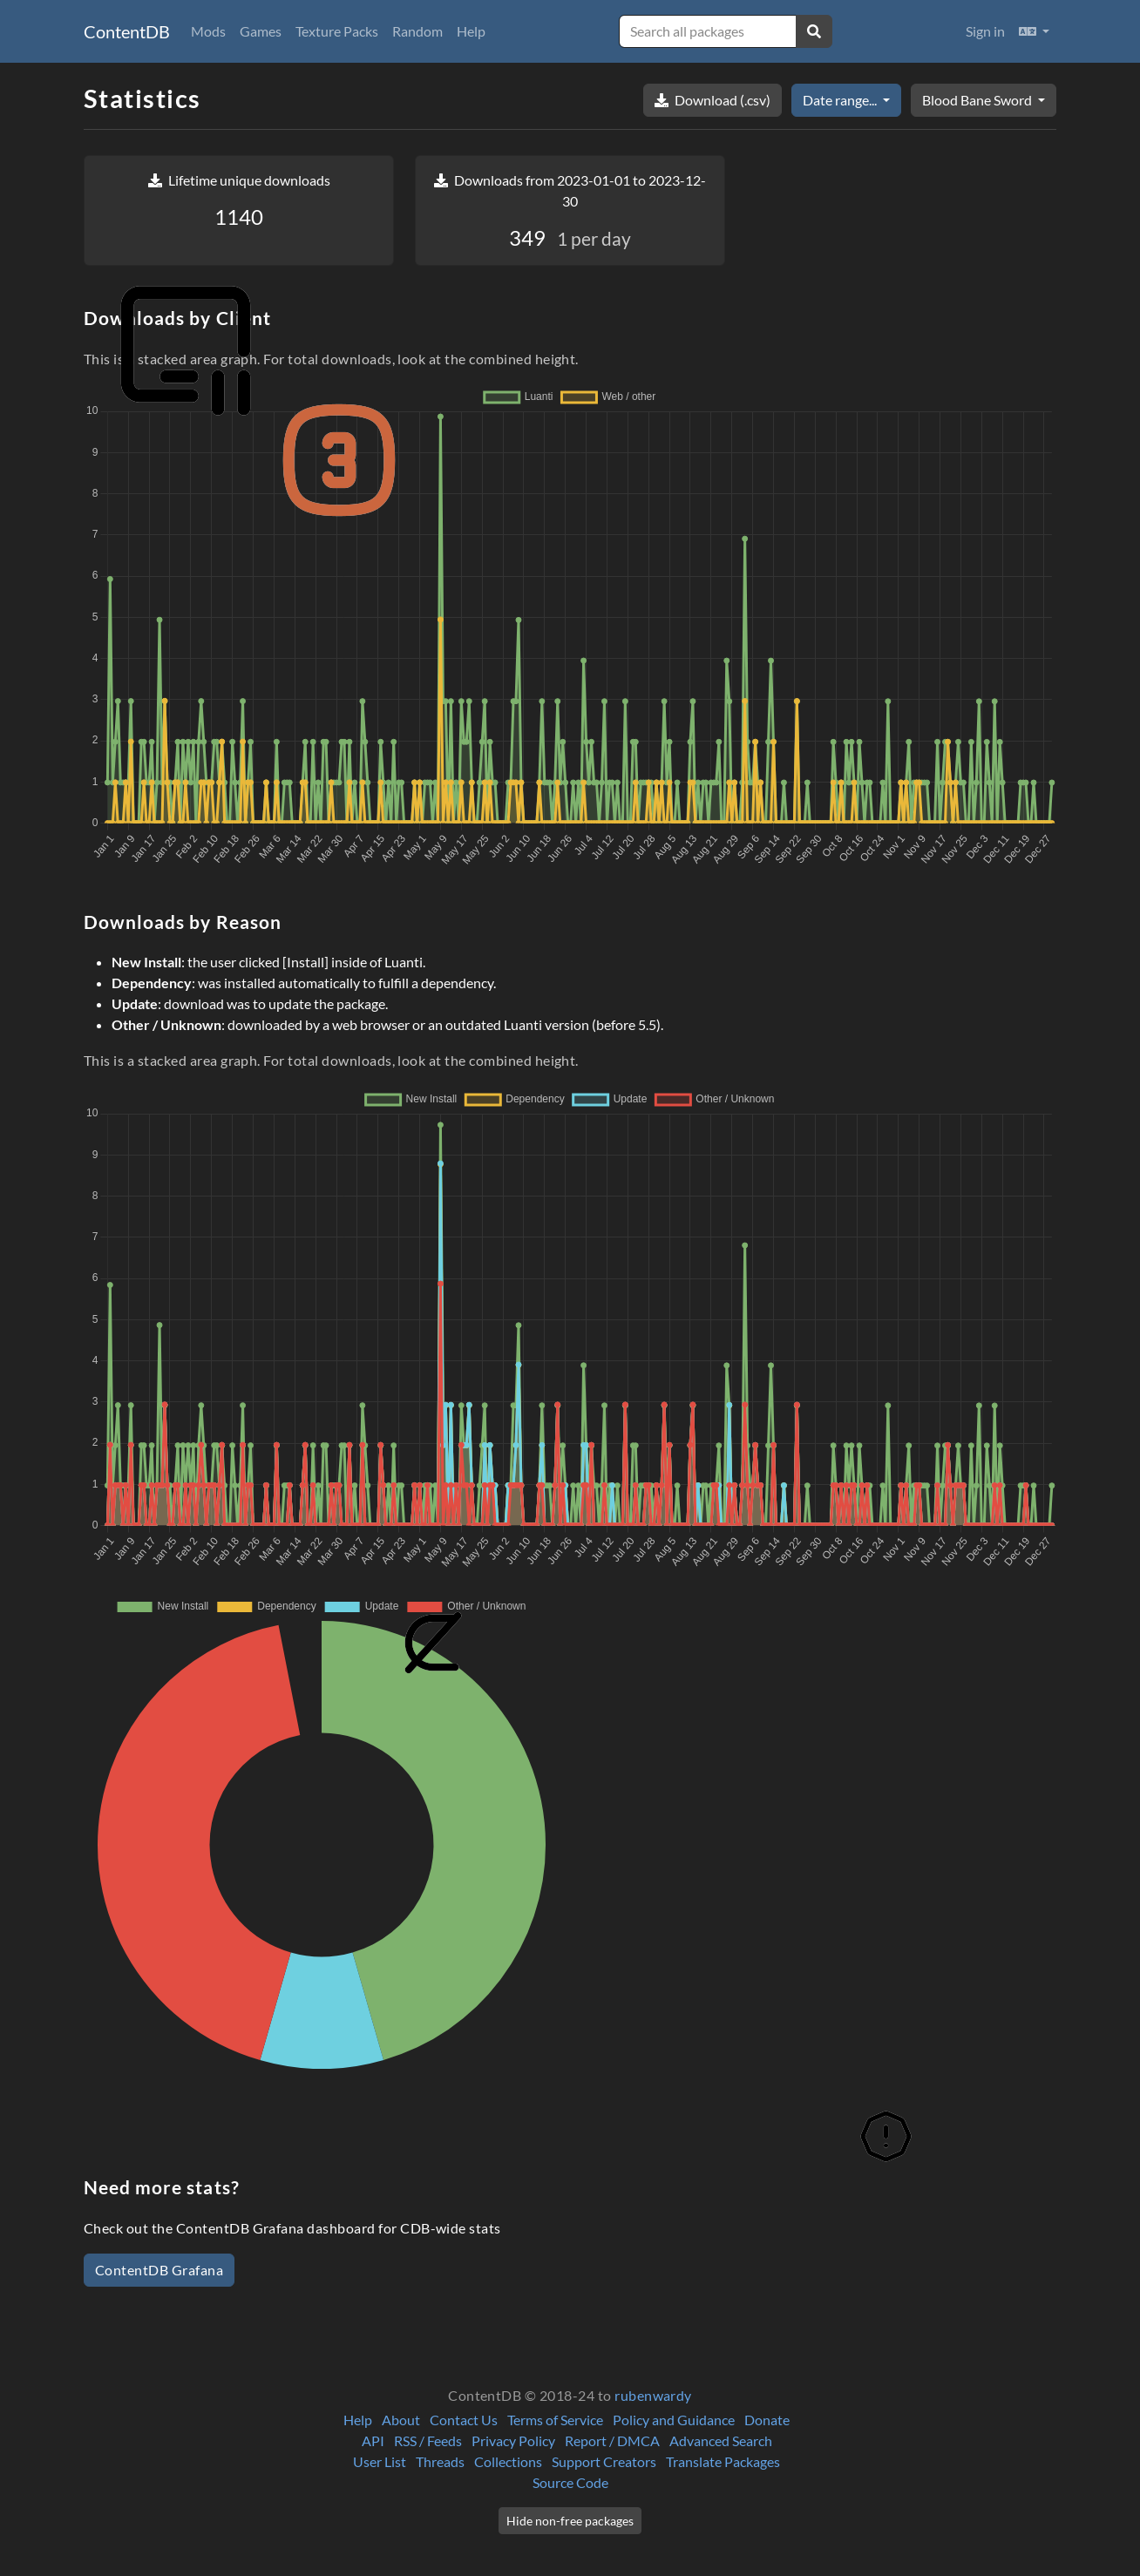 This screenshot has height=2576, width=1140. I want to click on indicates step 3 in a multi-step process, so click(339, 460).